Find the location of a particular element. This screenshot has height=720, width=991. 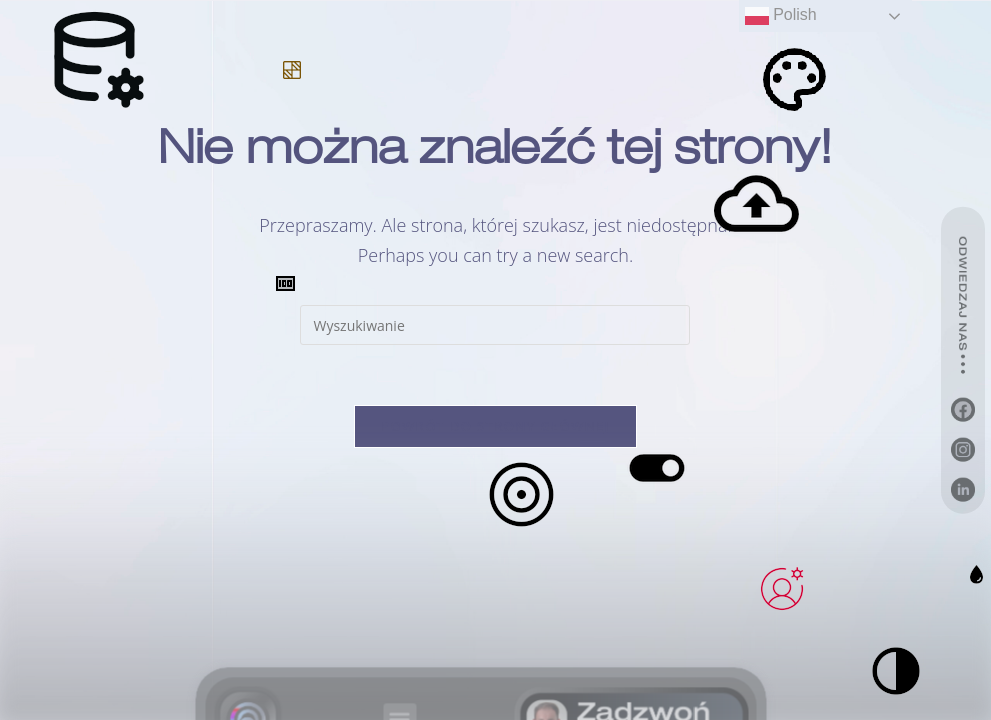

access user profile settings is located at coordinates (782, 589).